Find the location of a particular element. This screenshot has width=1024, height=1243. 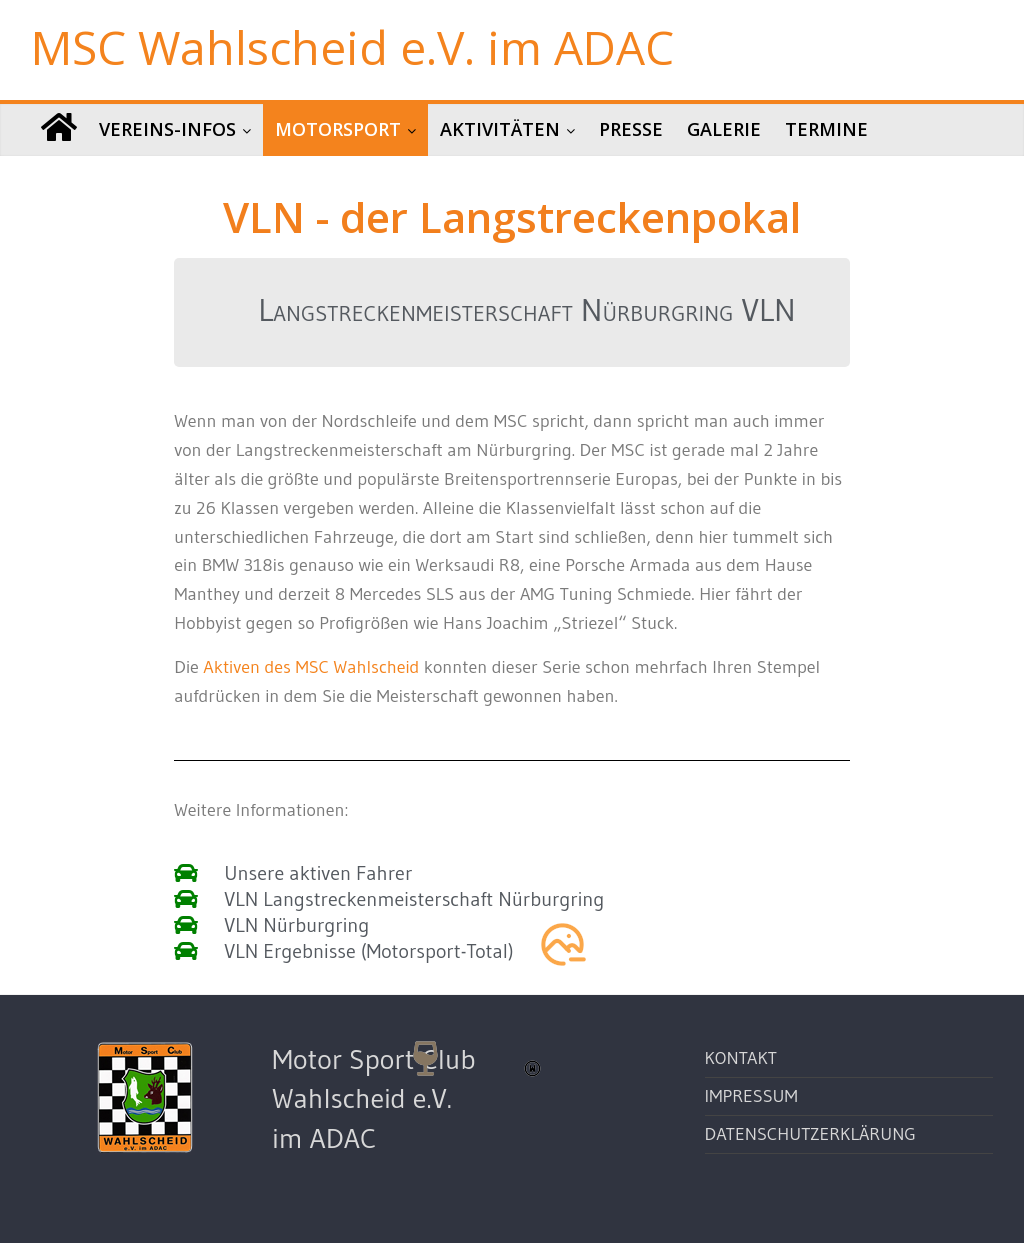

indicates a full drink or beverage status is located at coordinates (425, 1058).